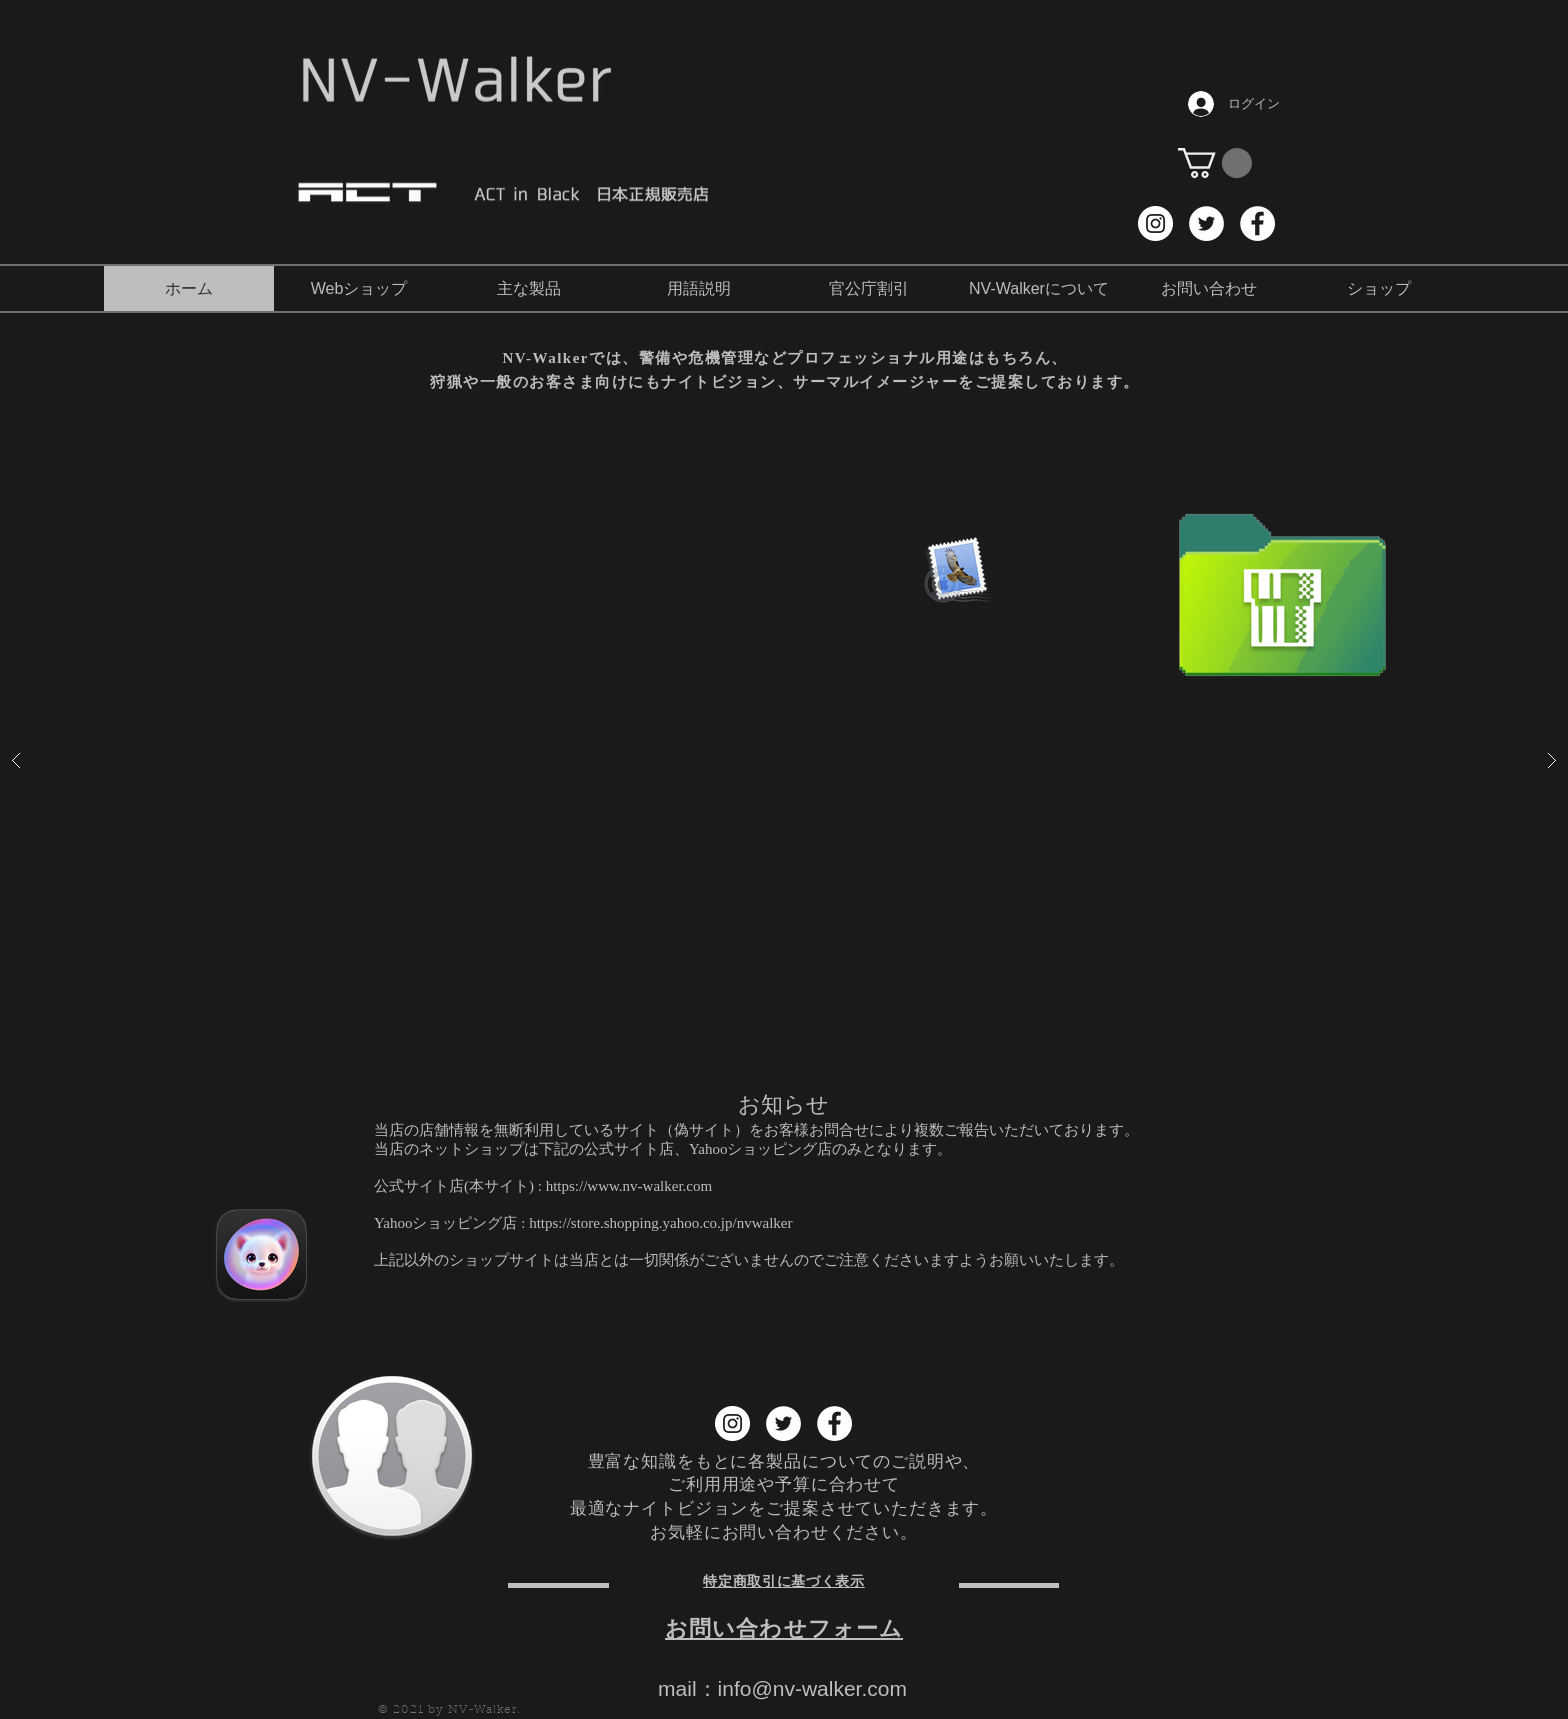  What do you see at coordinates (1282, 600) in the screenshot?
I see `open your GameJolt games folder` at bounding box center [1282, 600].